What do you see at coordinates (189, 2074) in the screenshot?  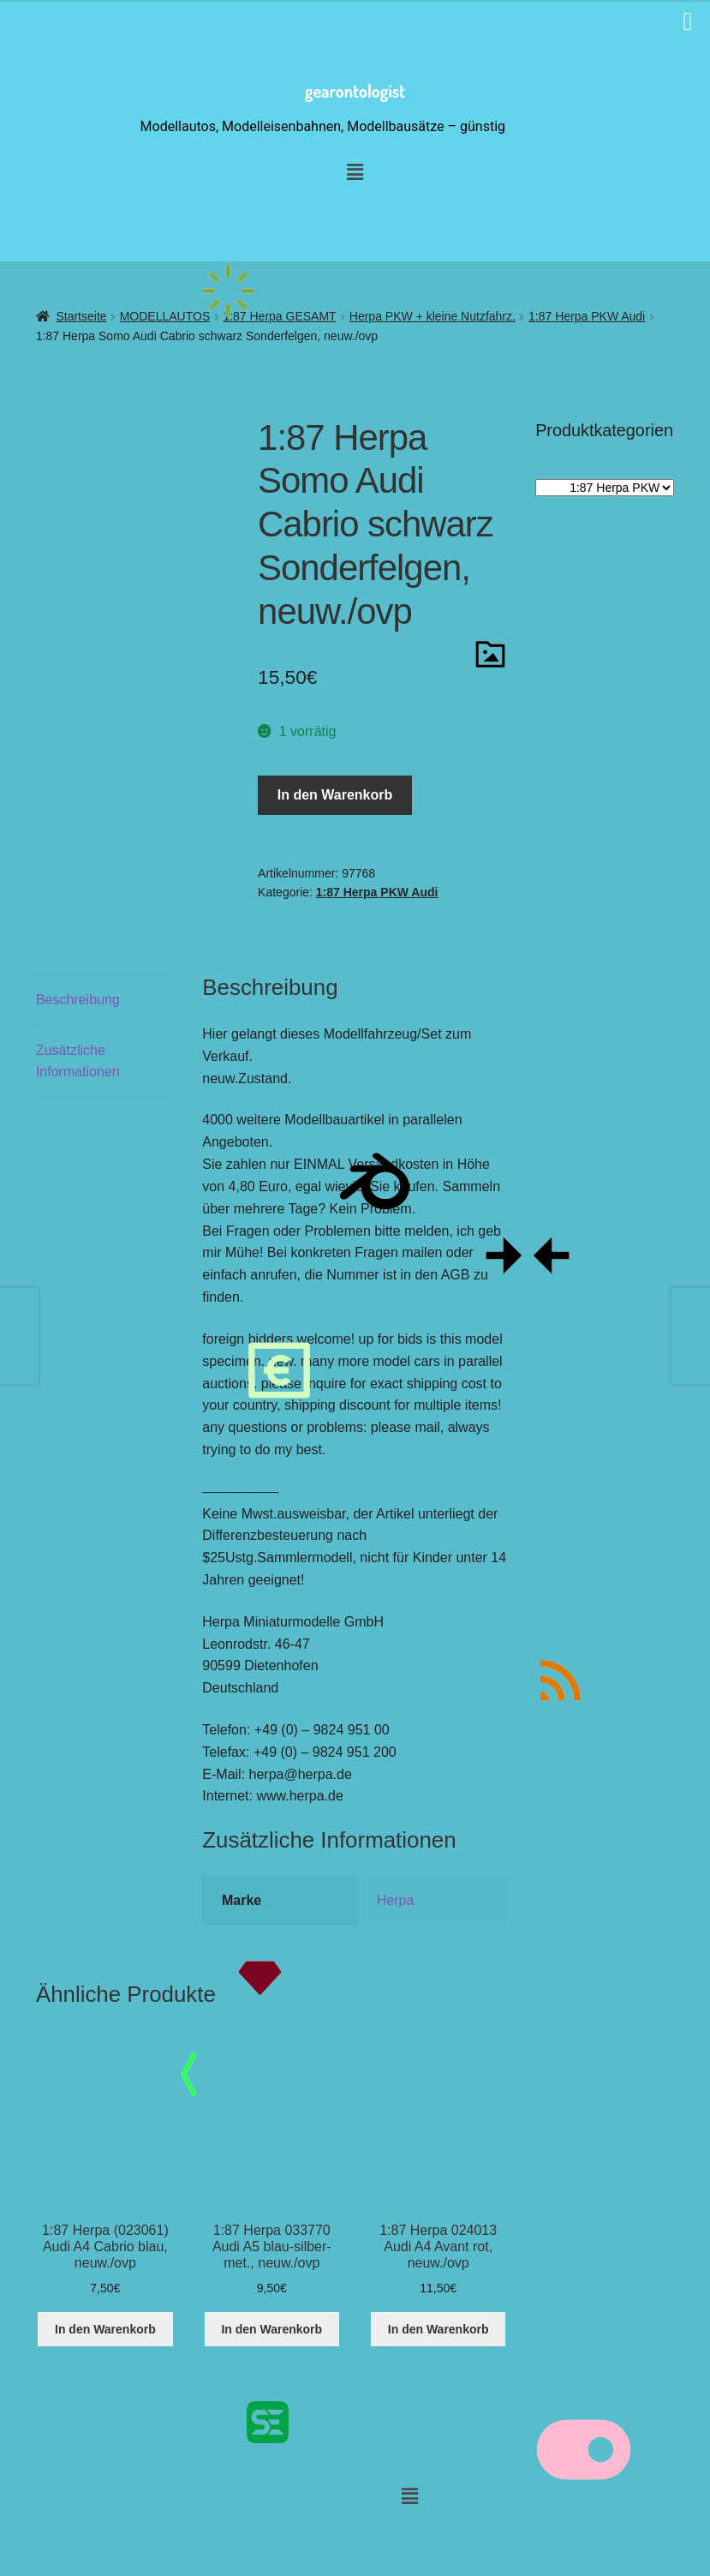 I see `go back to the previous screen` at bounding box center [189, 2074].